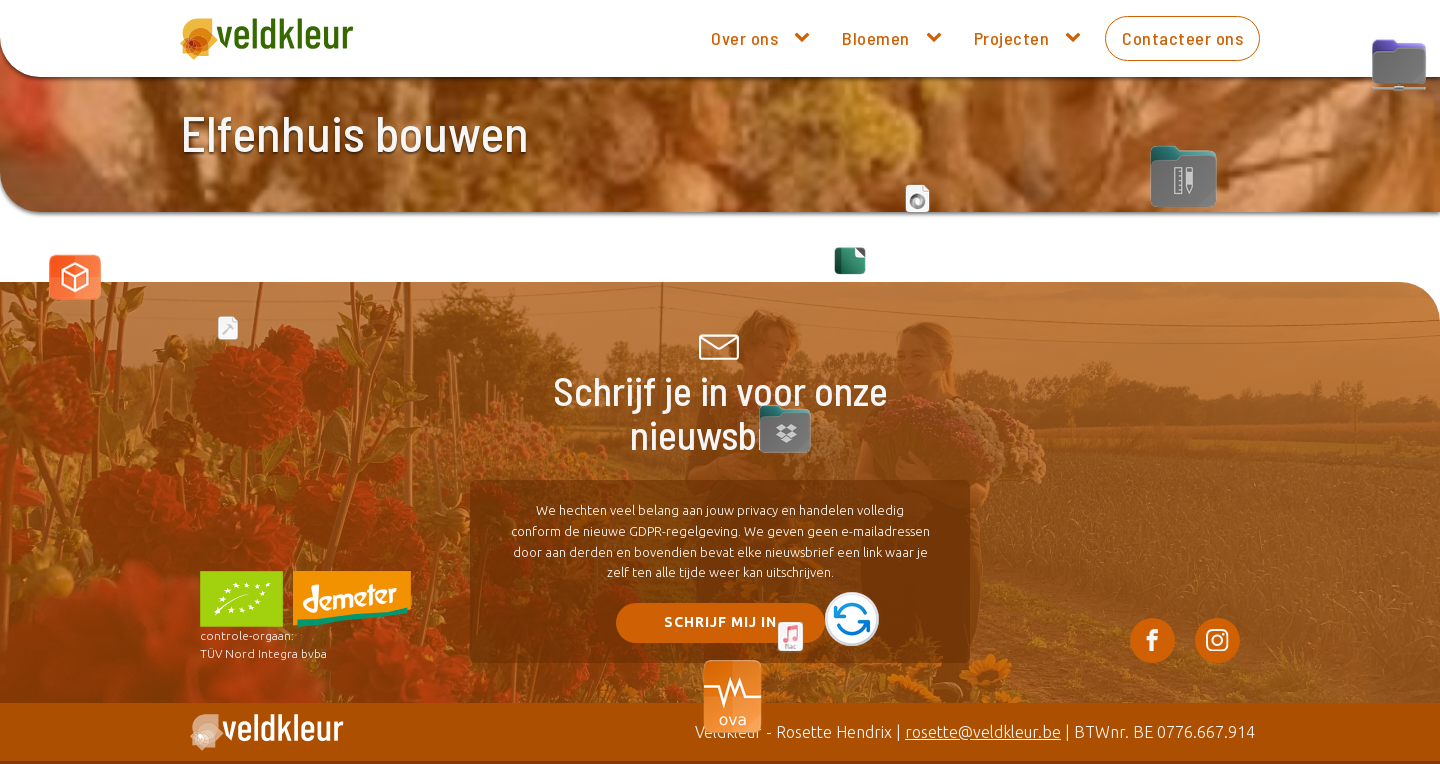 This screenshot has width=1440, height=764. I want to click on open your Dropbox synced folder, so click(785, 429).